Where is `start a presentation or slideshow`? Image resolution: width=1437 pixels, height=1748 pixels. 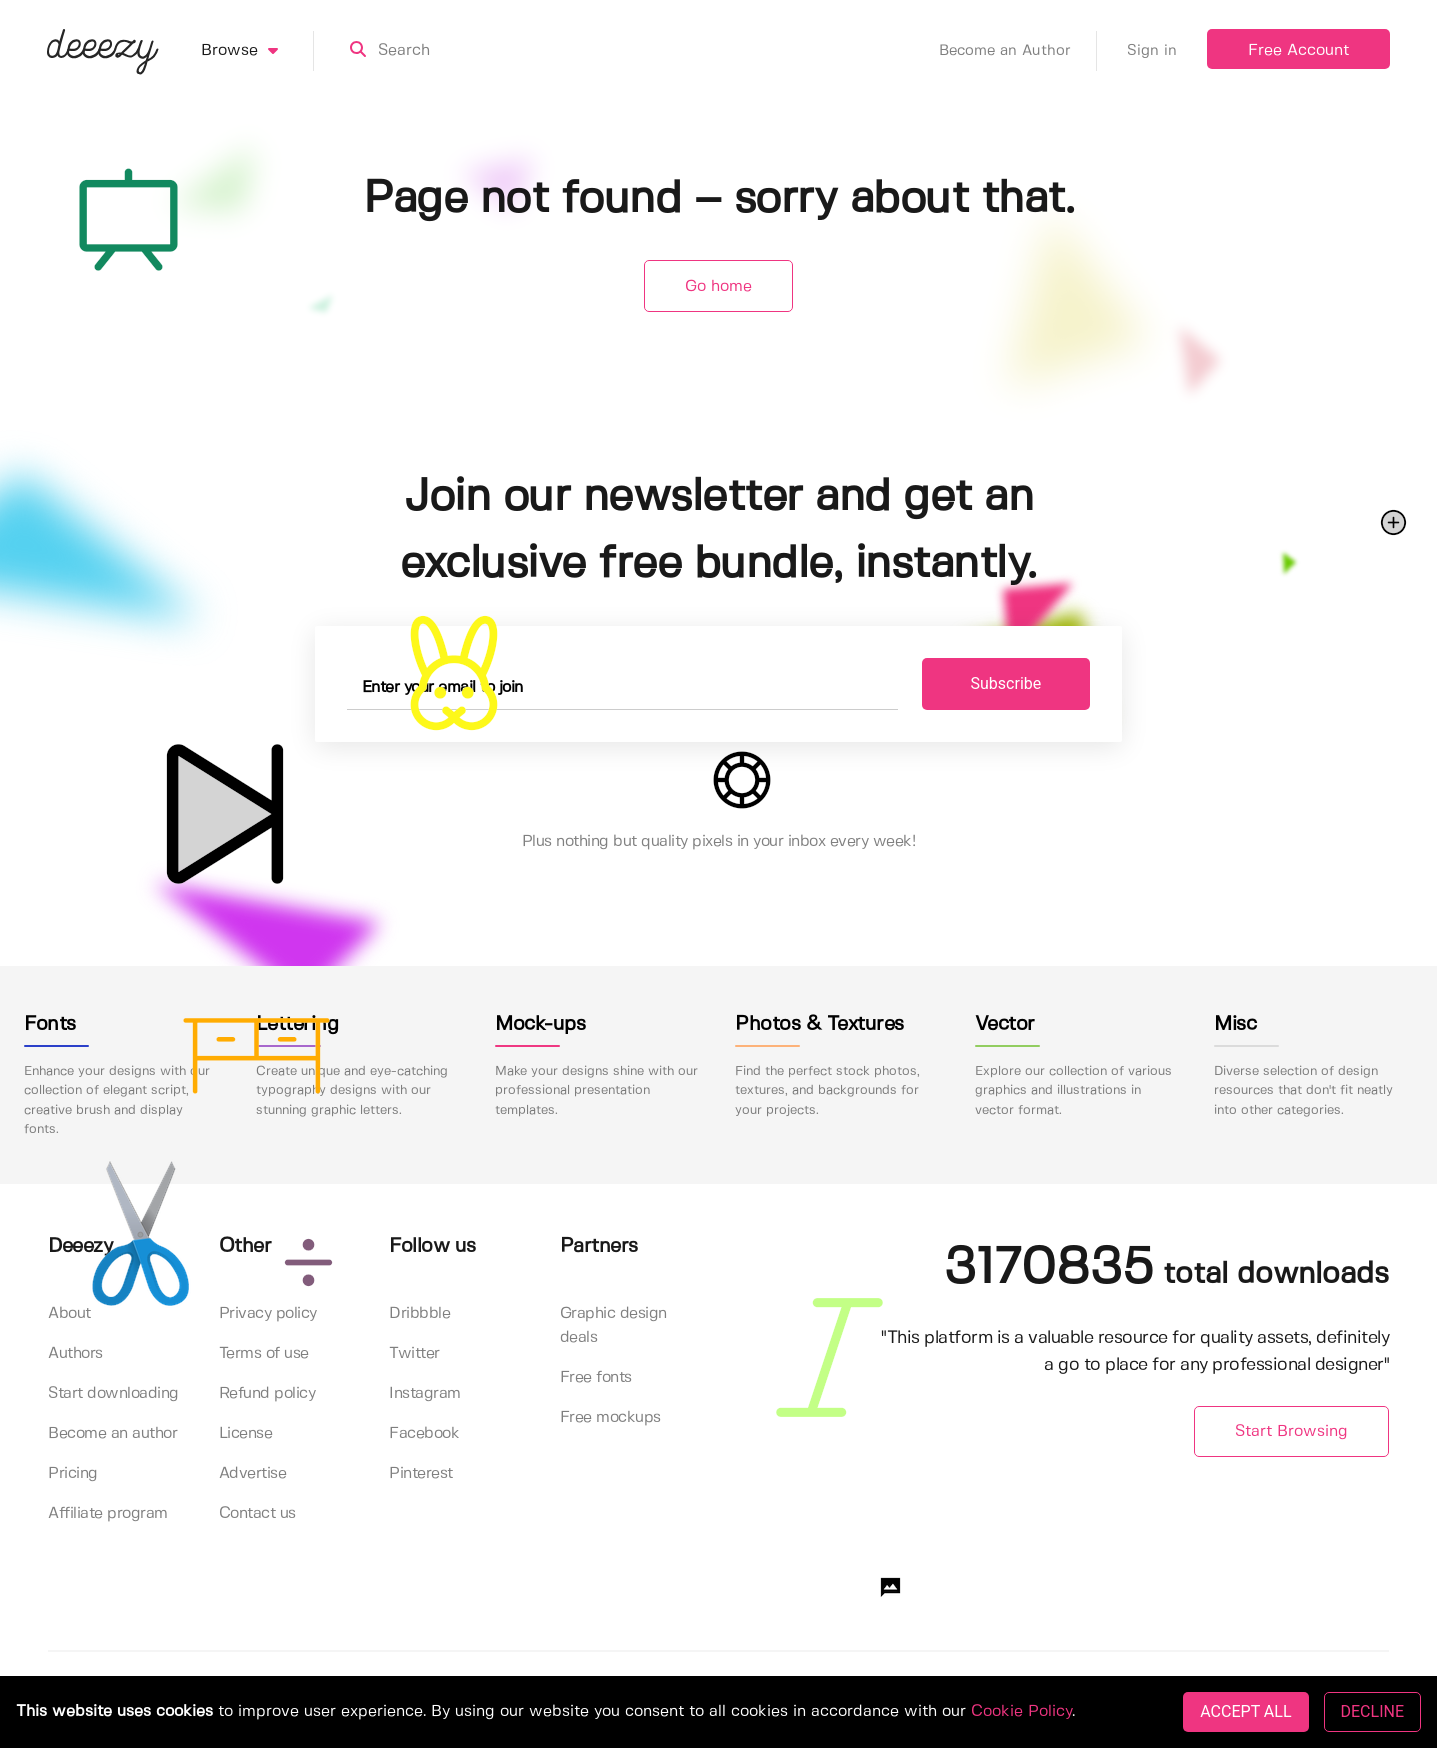 start a presentation or slideshow is located at coordinates (128, 221).